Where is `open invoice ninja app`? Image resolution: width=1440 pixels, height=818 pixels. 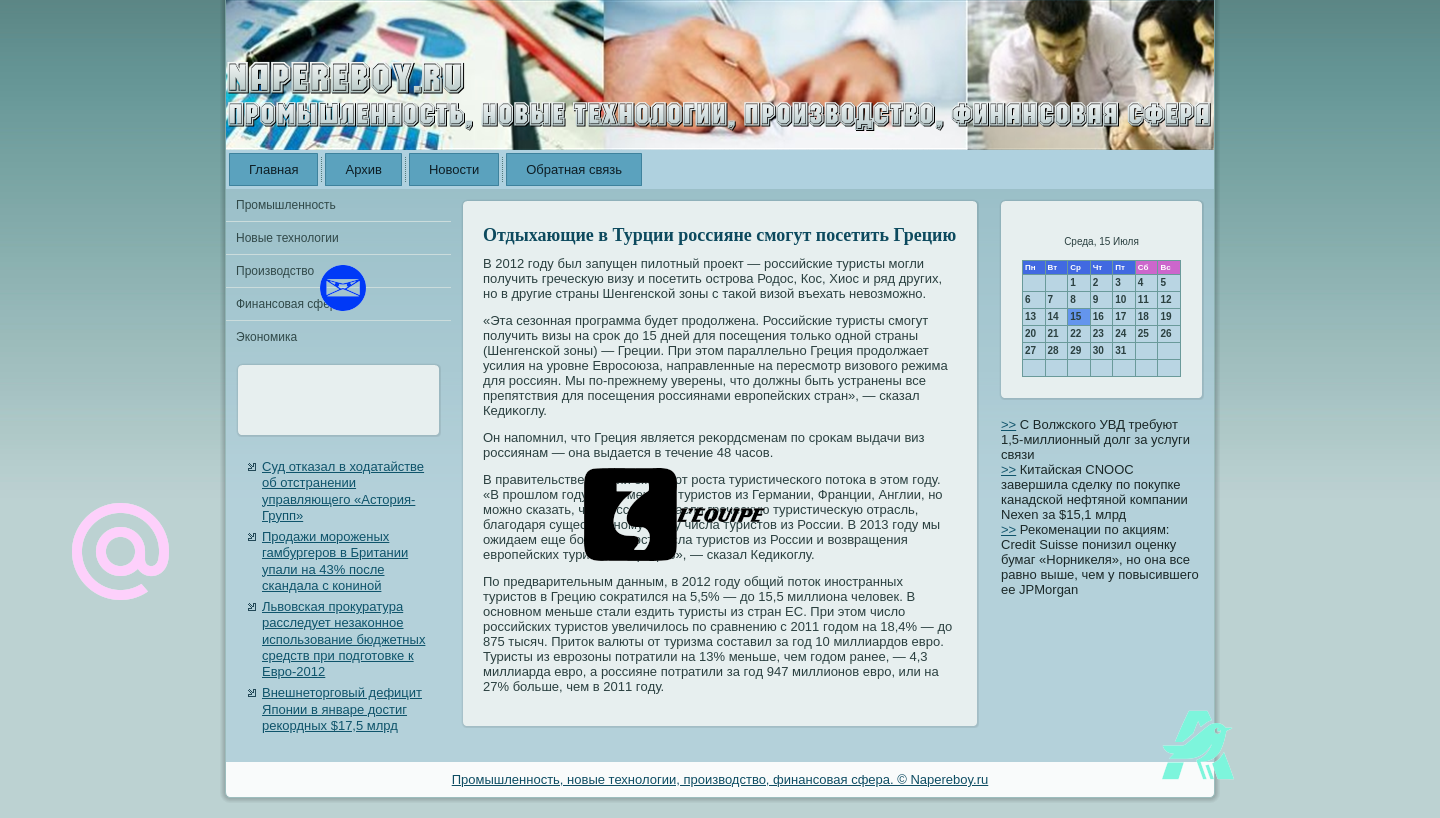
open invoice ninja app is located at coordinates (343, 288).